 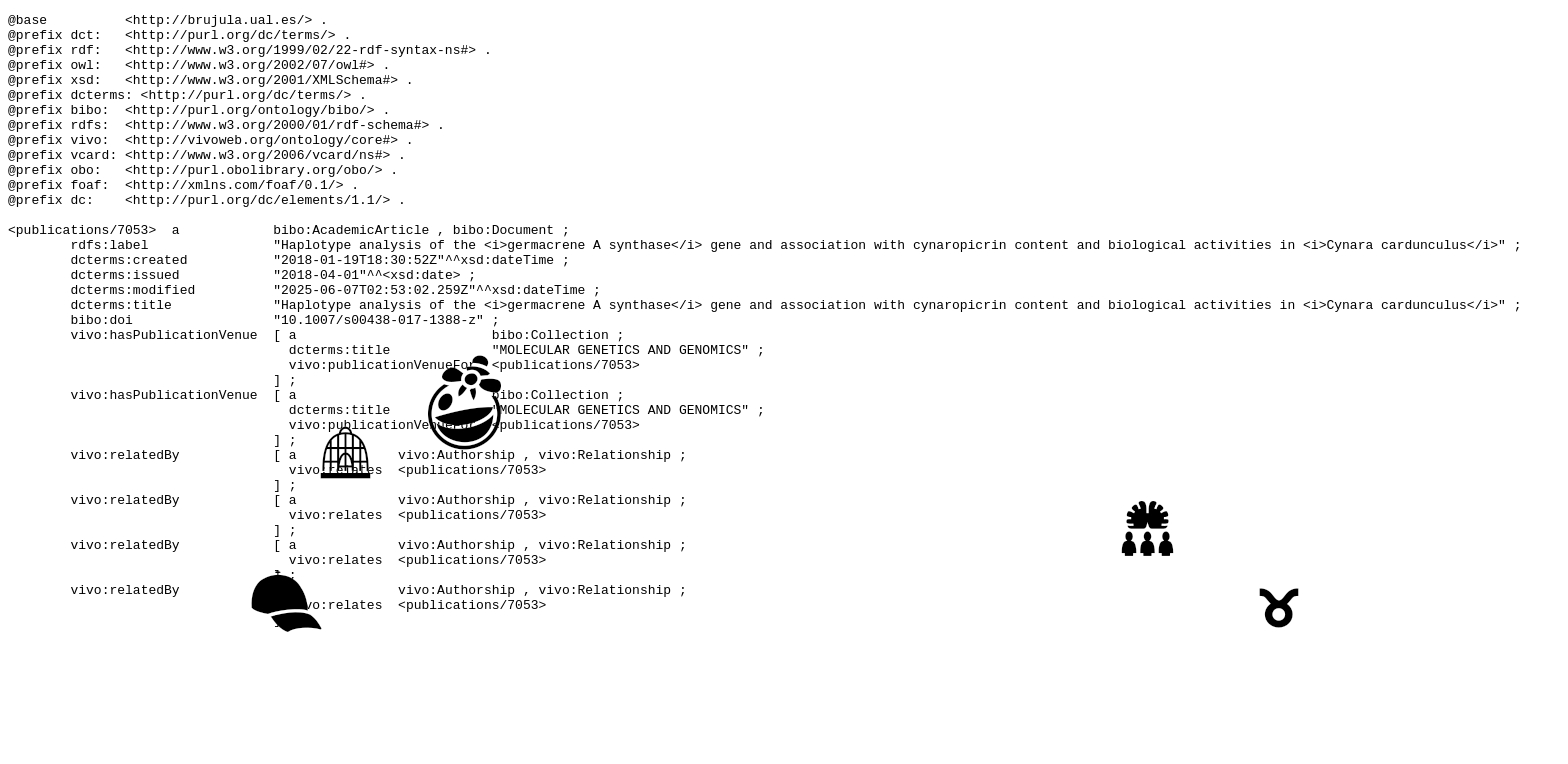 What do you see at coordinates (345, 452) in the screenshot?
I see `bird cage item or decoration in a game inventory` at bounding box center [345, 452].